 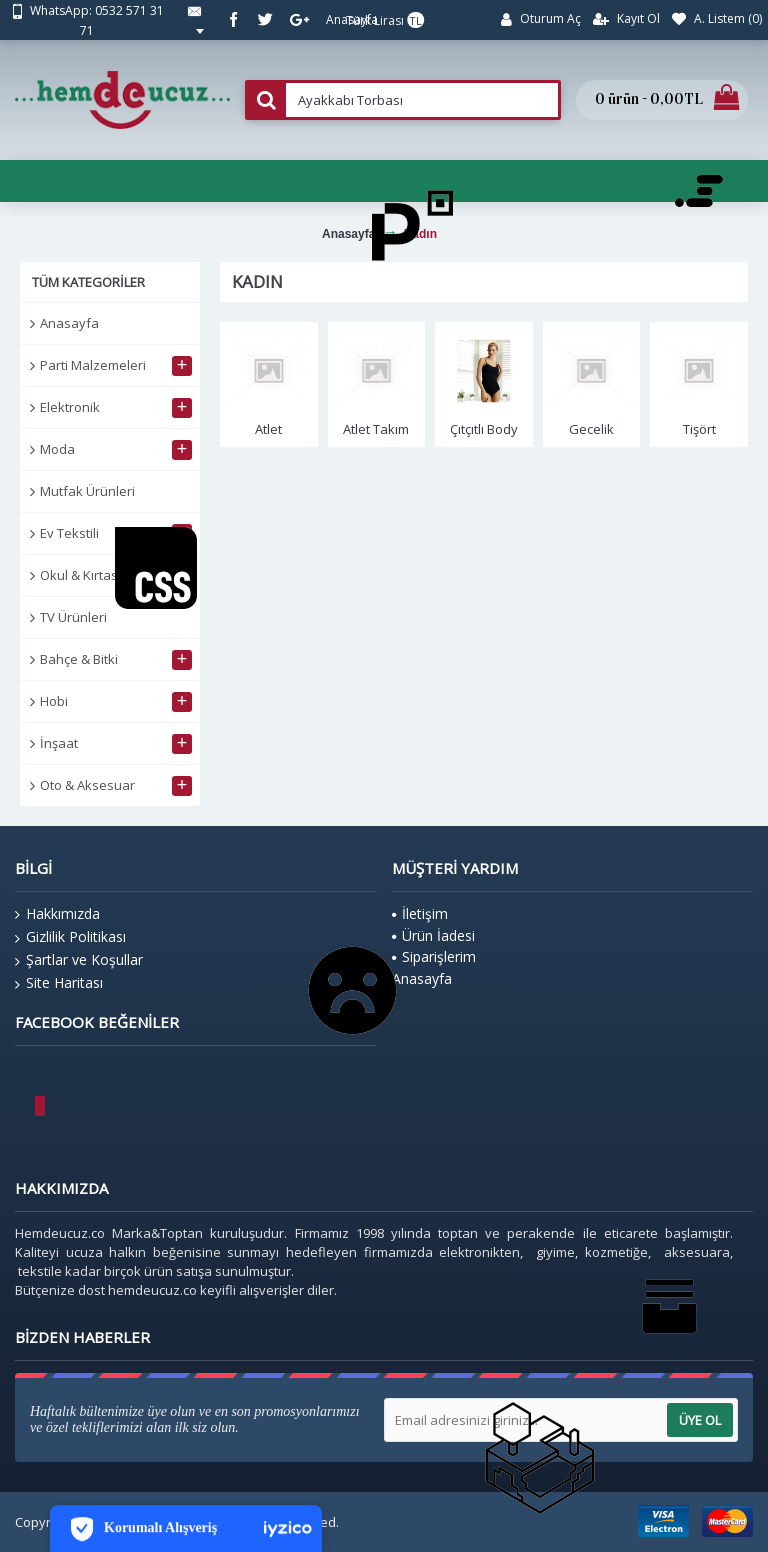 I want to click on open the PicPay app, so click(x=412, y=225).